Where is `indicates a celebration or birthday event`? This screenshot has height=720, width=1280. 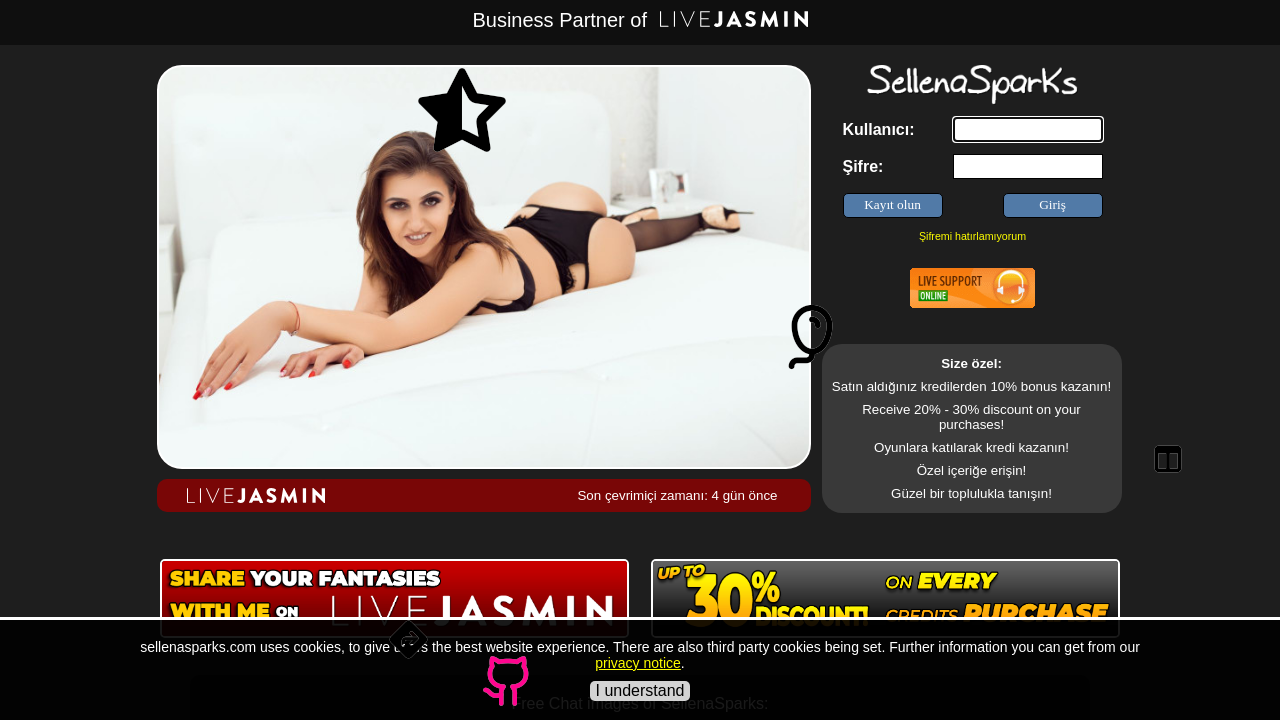
indicates a celebration or birthday event is located at coordinates (812, 337).